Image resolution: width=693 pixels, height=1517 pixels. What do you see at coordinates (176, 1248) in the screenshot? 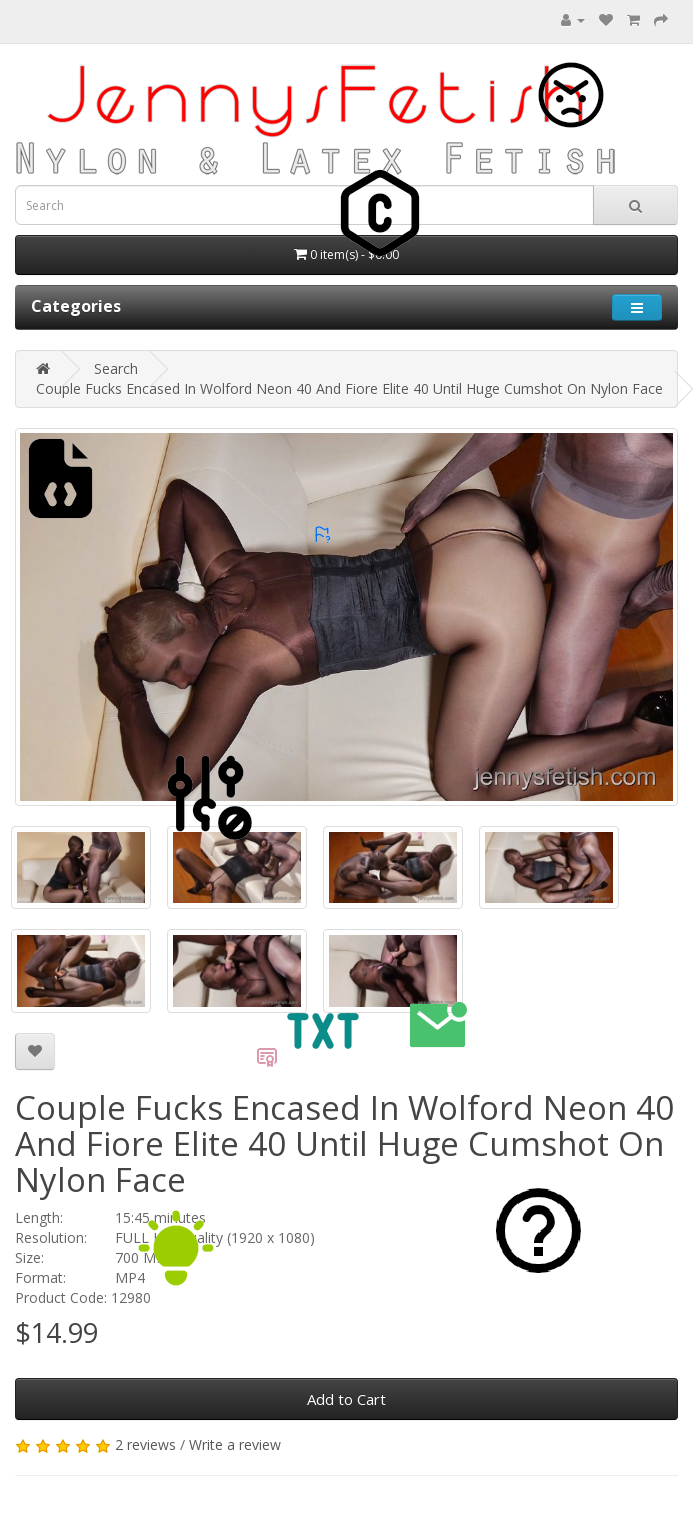
I see `view tips or helpful suggestions` at bounding box center [176, 1248].